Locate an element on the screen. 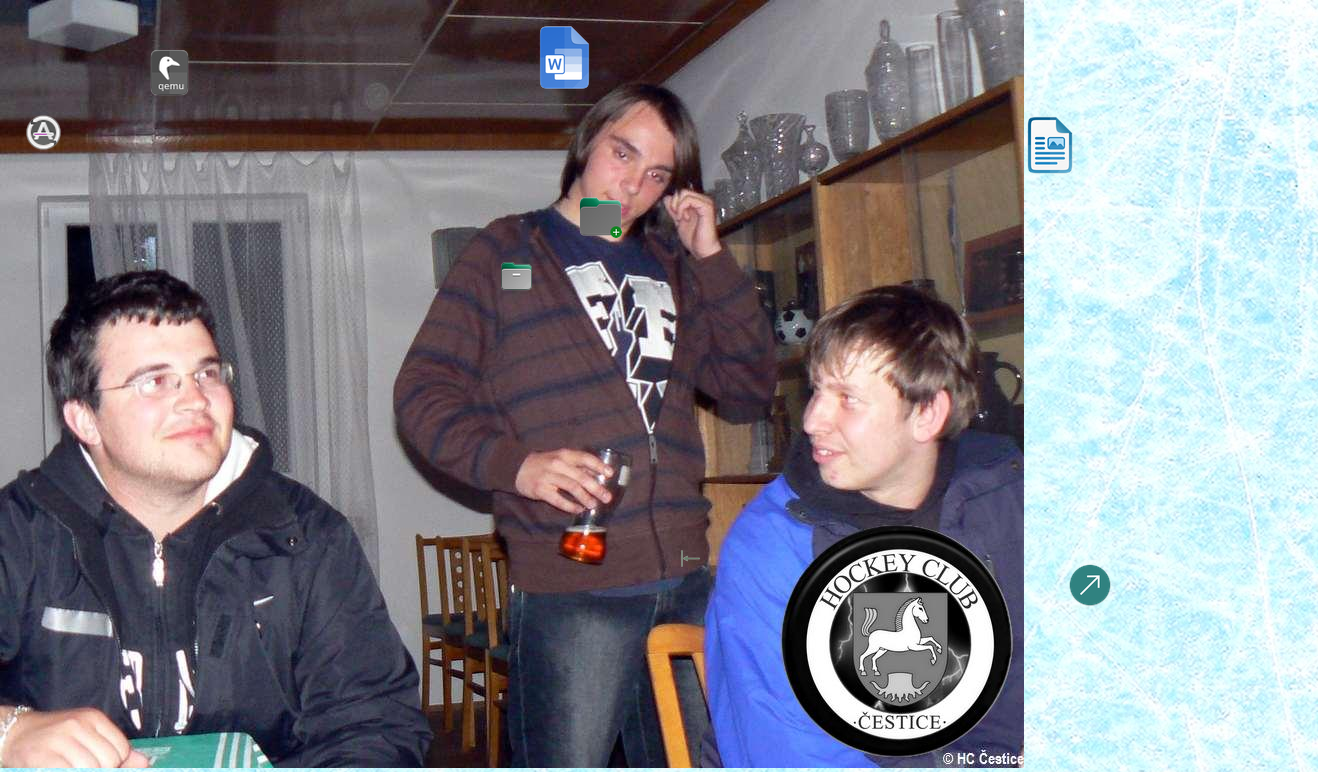 This screenshot has width=1318, height=772. open a libreoffice writer document is located at coordinates (1050, 145).